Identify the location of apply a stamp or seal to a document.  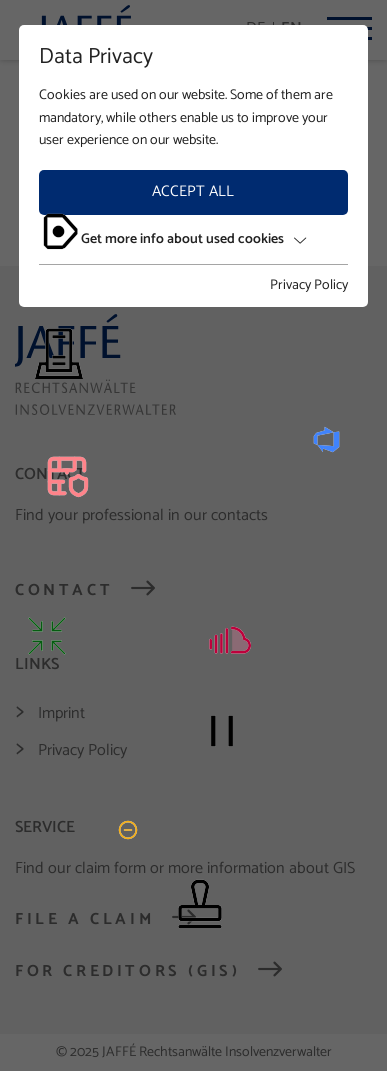
(200, 905).